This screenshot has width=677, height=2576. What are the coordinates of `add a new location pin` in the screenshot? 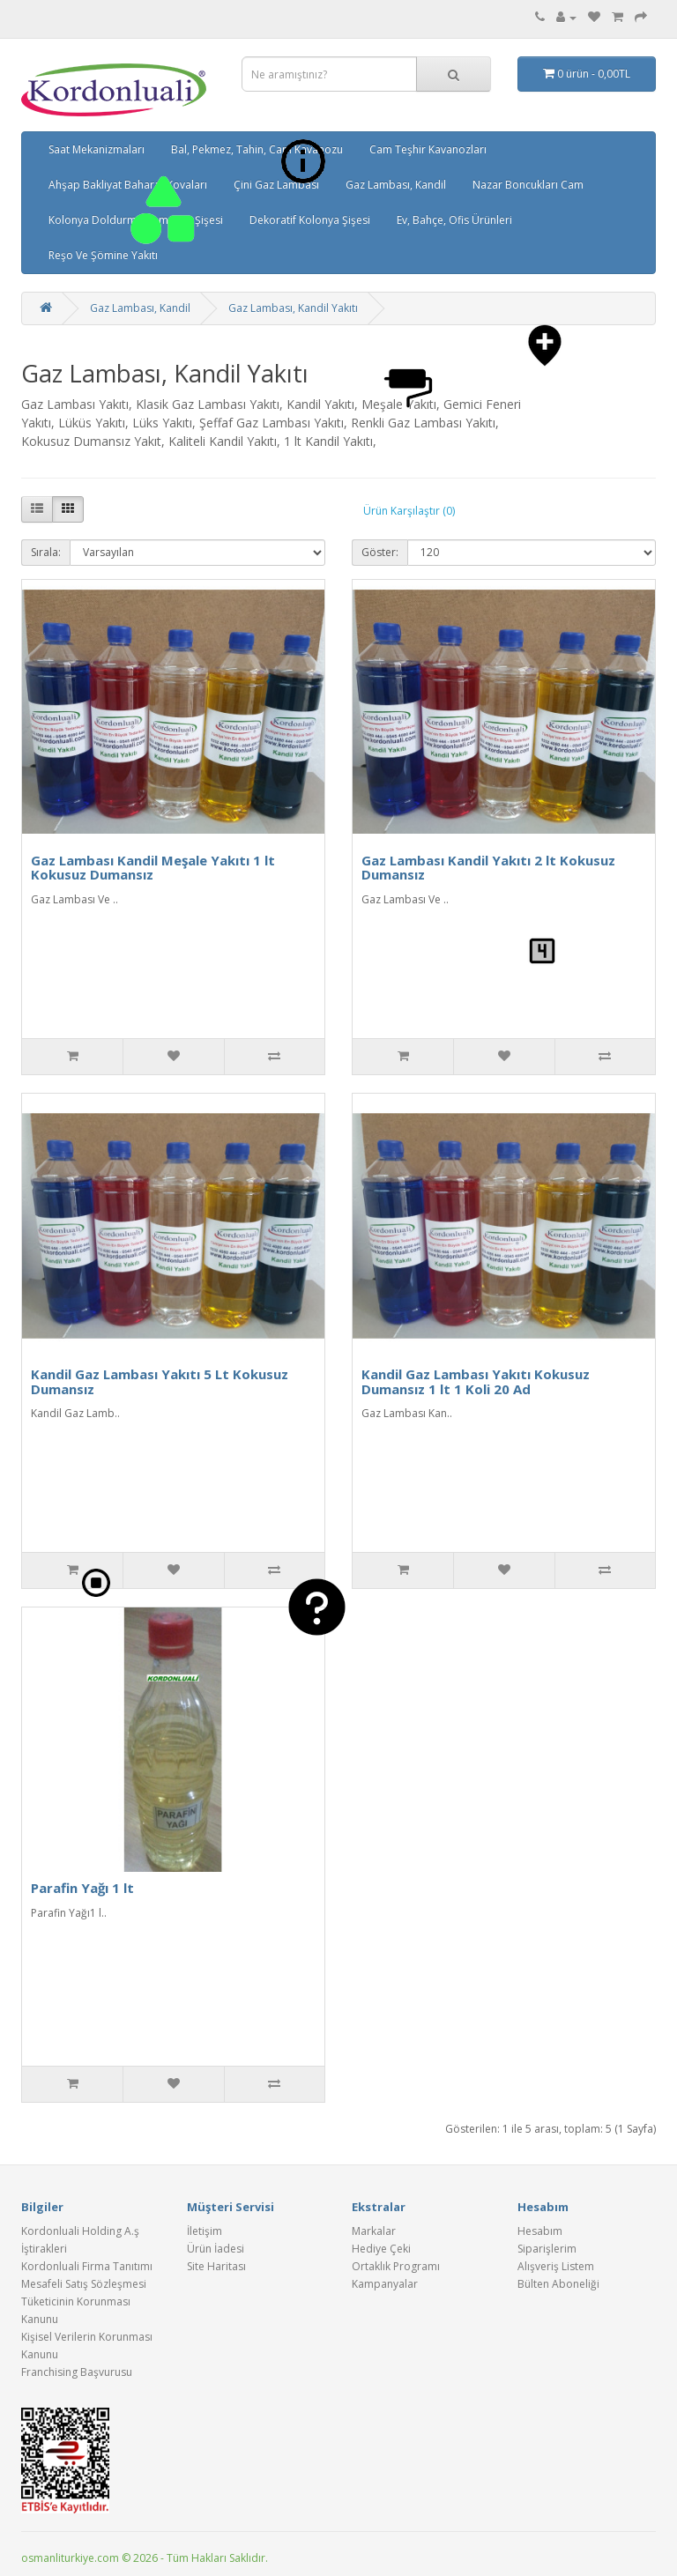 It's located at (545, 345).